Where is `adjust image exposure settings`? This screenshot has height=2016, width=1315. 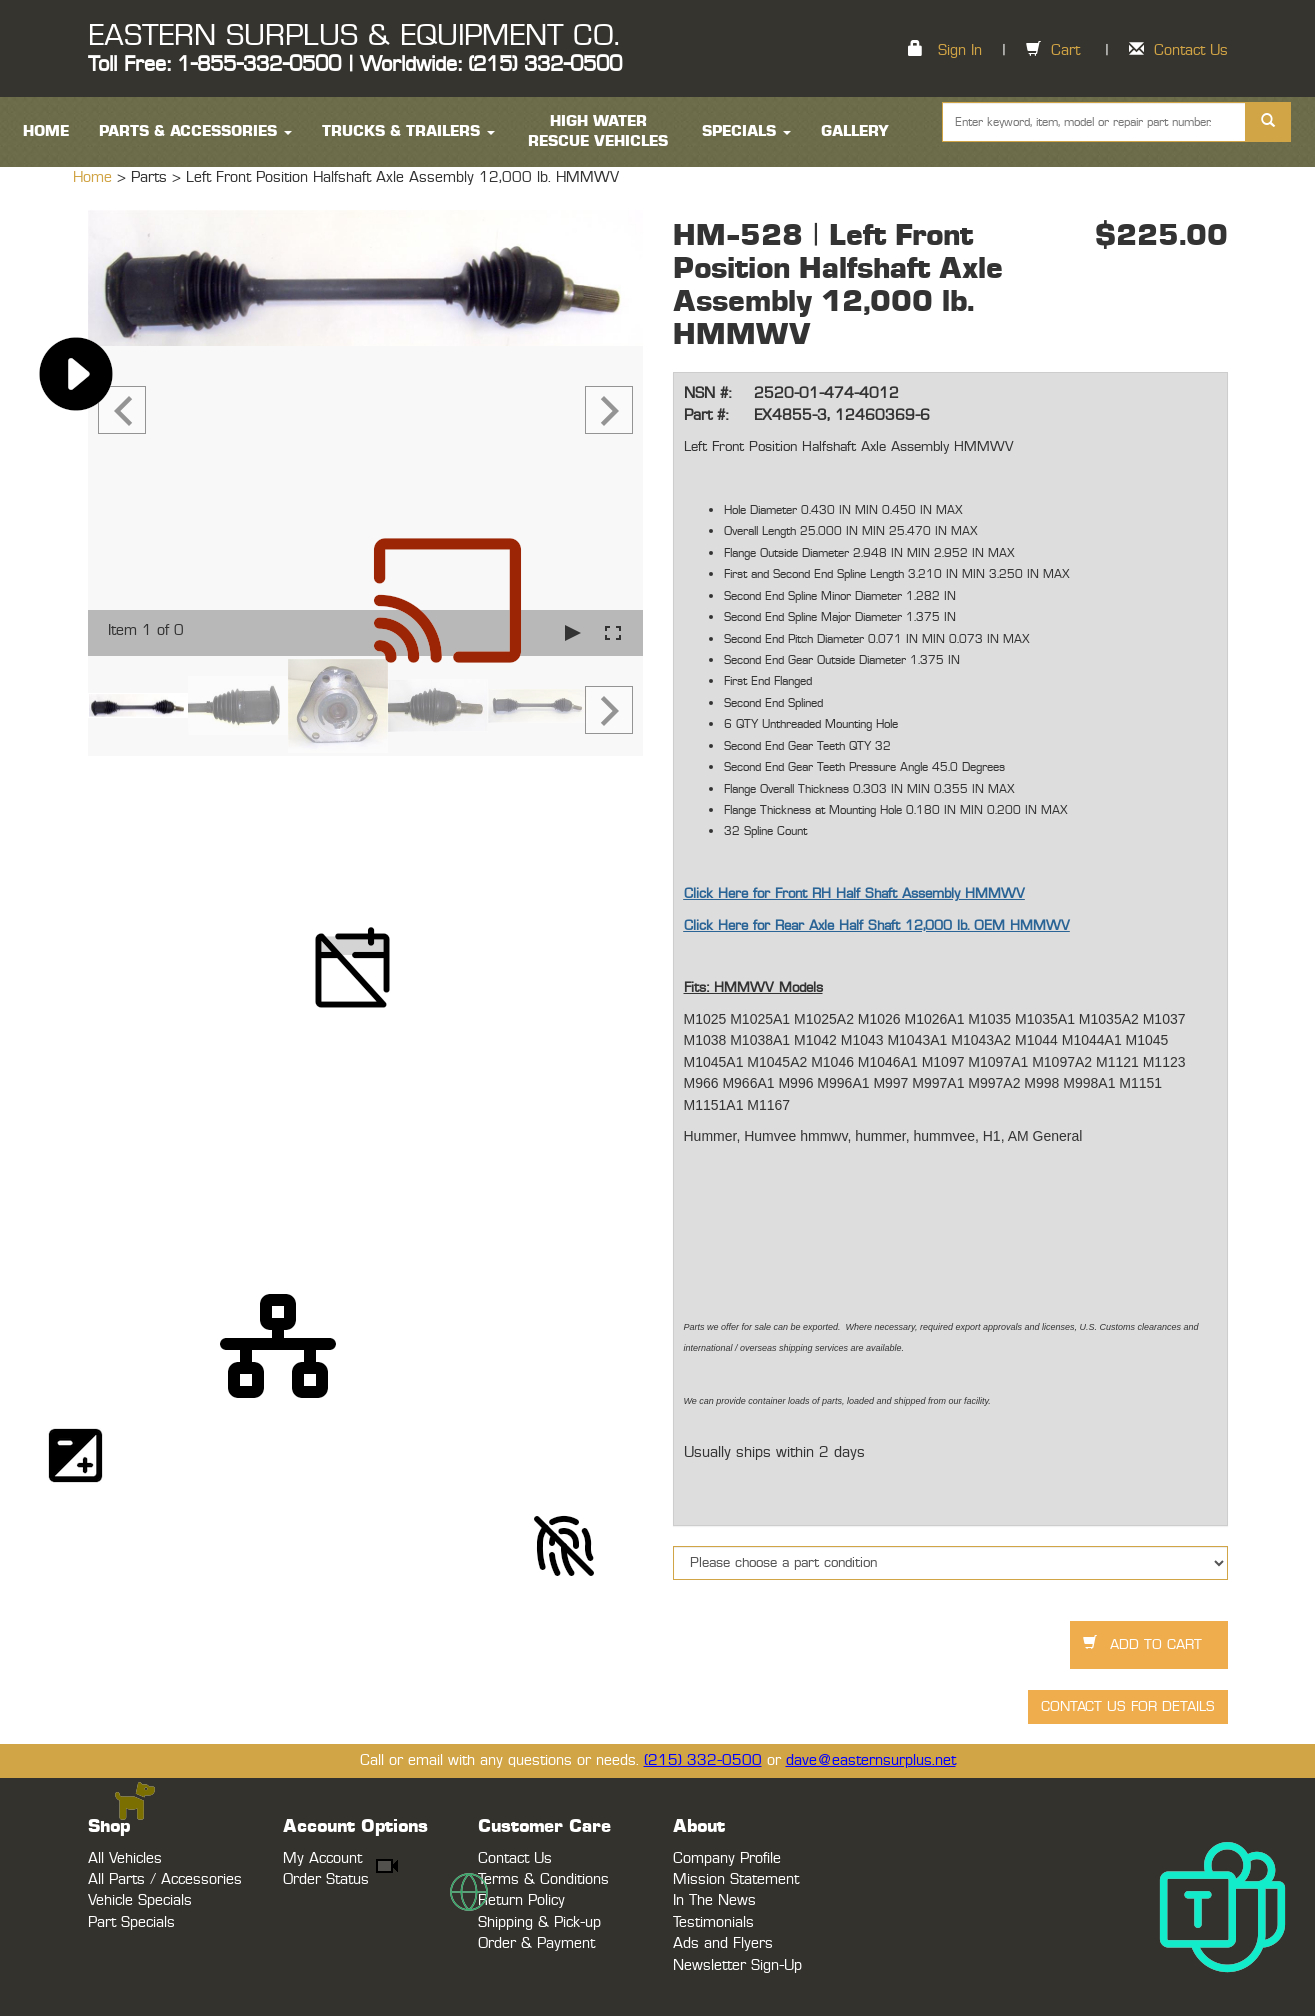
adjust image exposure settings is located at coordinates (75, 1455).